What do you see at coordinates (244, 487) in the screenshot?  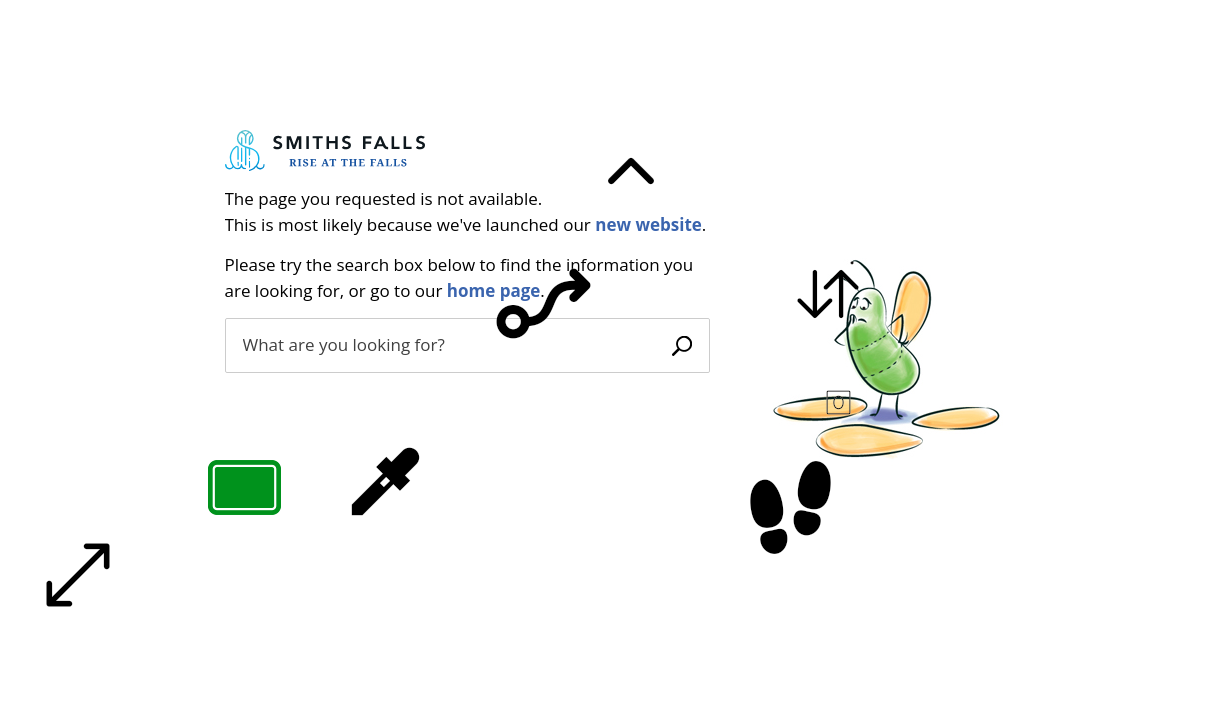 I see `switch to landscape orientation` at bounding box center [244, 487].